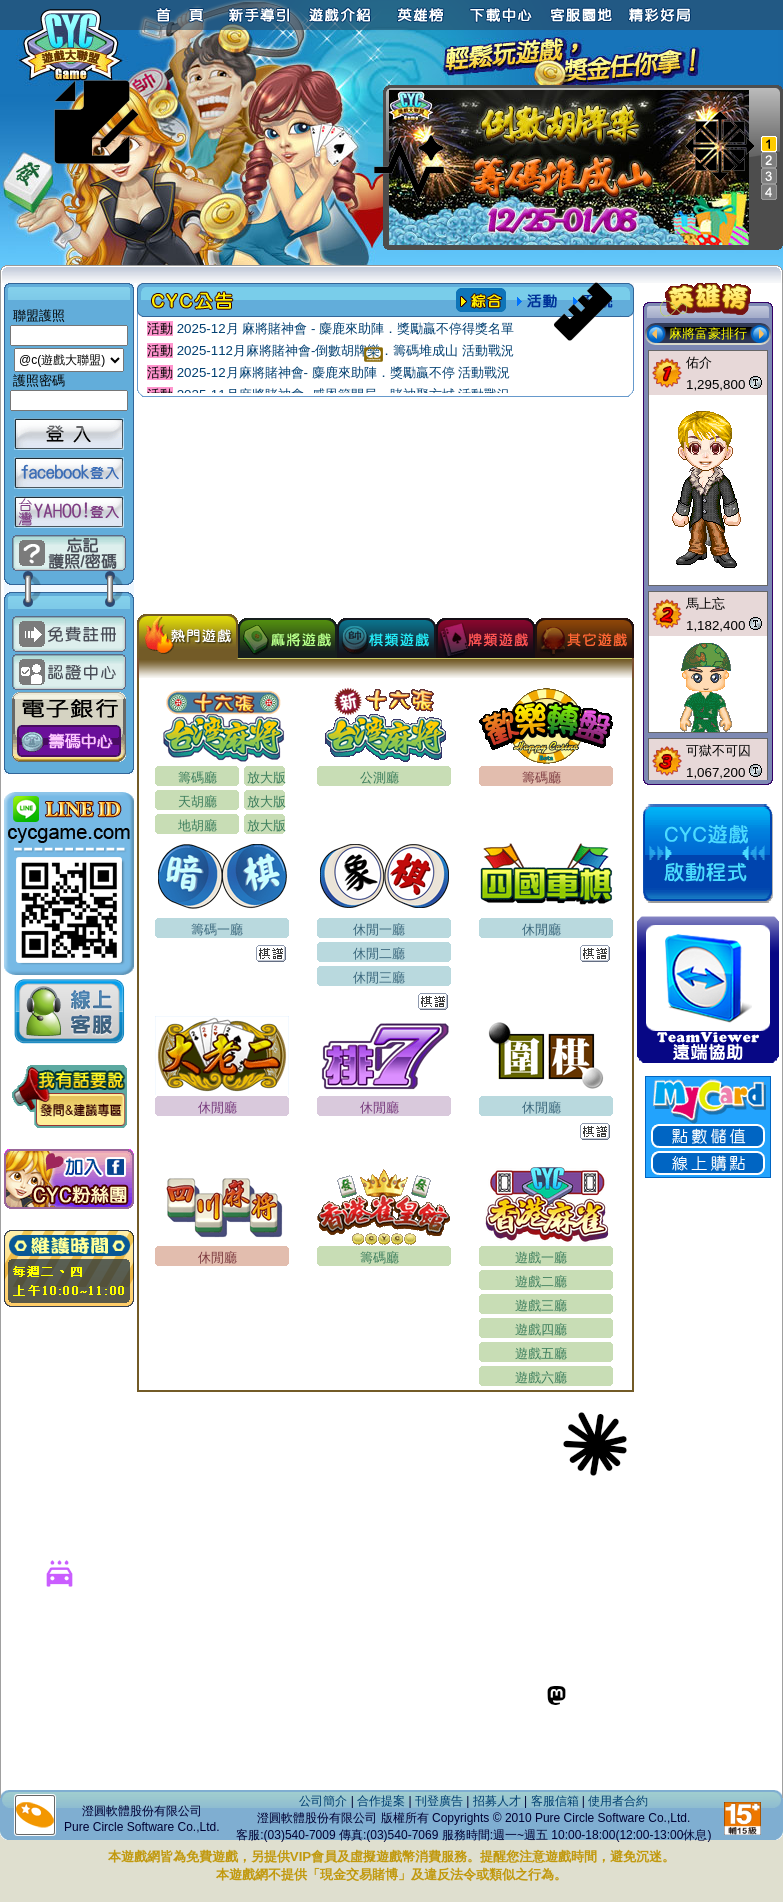 The width and height of the screenshot is (783, 1902). I want to click on find nearby car wash locations, so click(59, 1572).